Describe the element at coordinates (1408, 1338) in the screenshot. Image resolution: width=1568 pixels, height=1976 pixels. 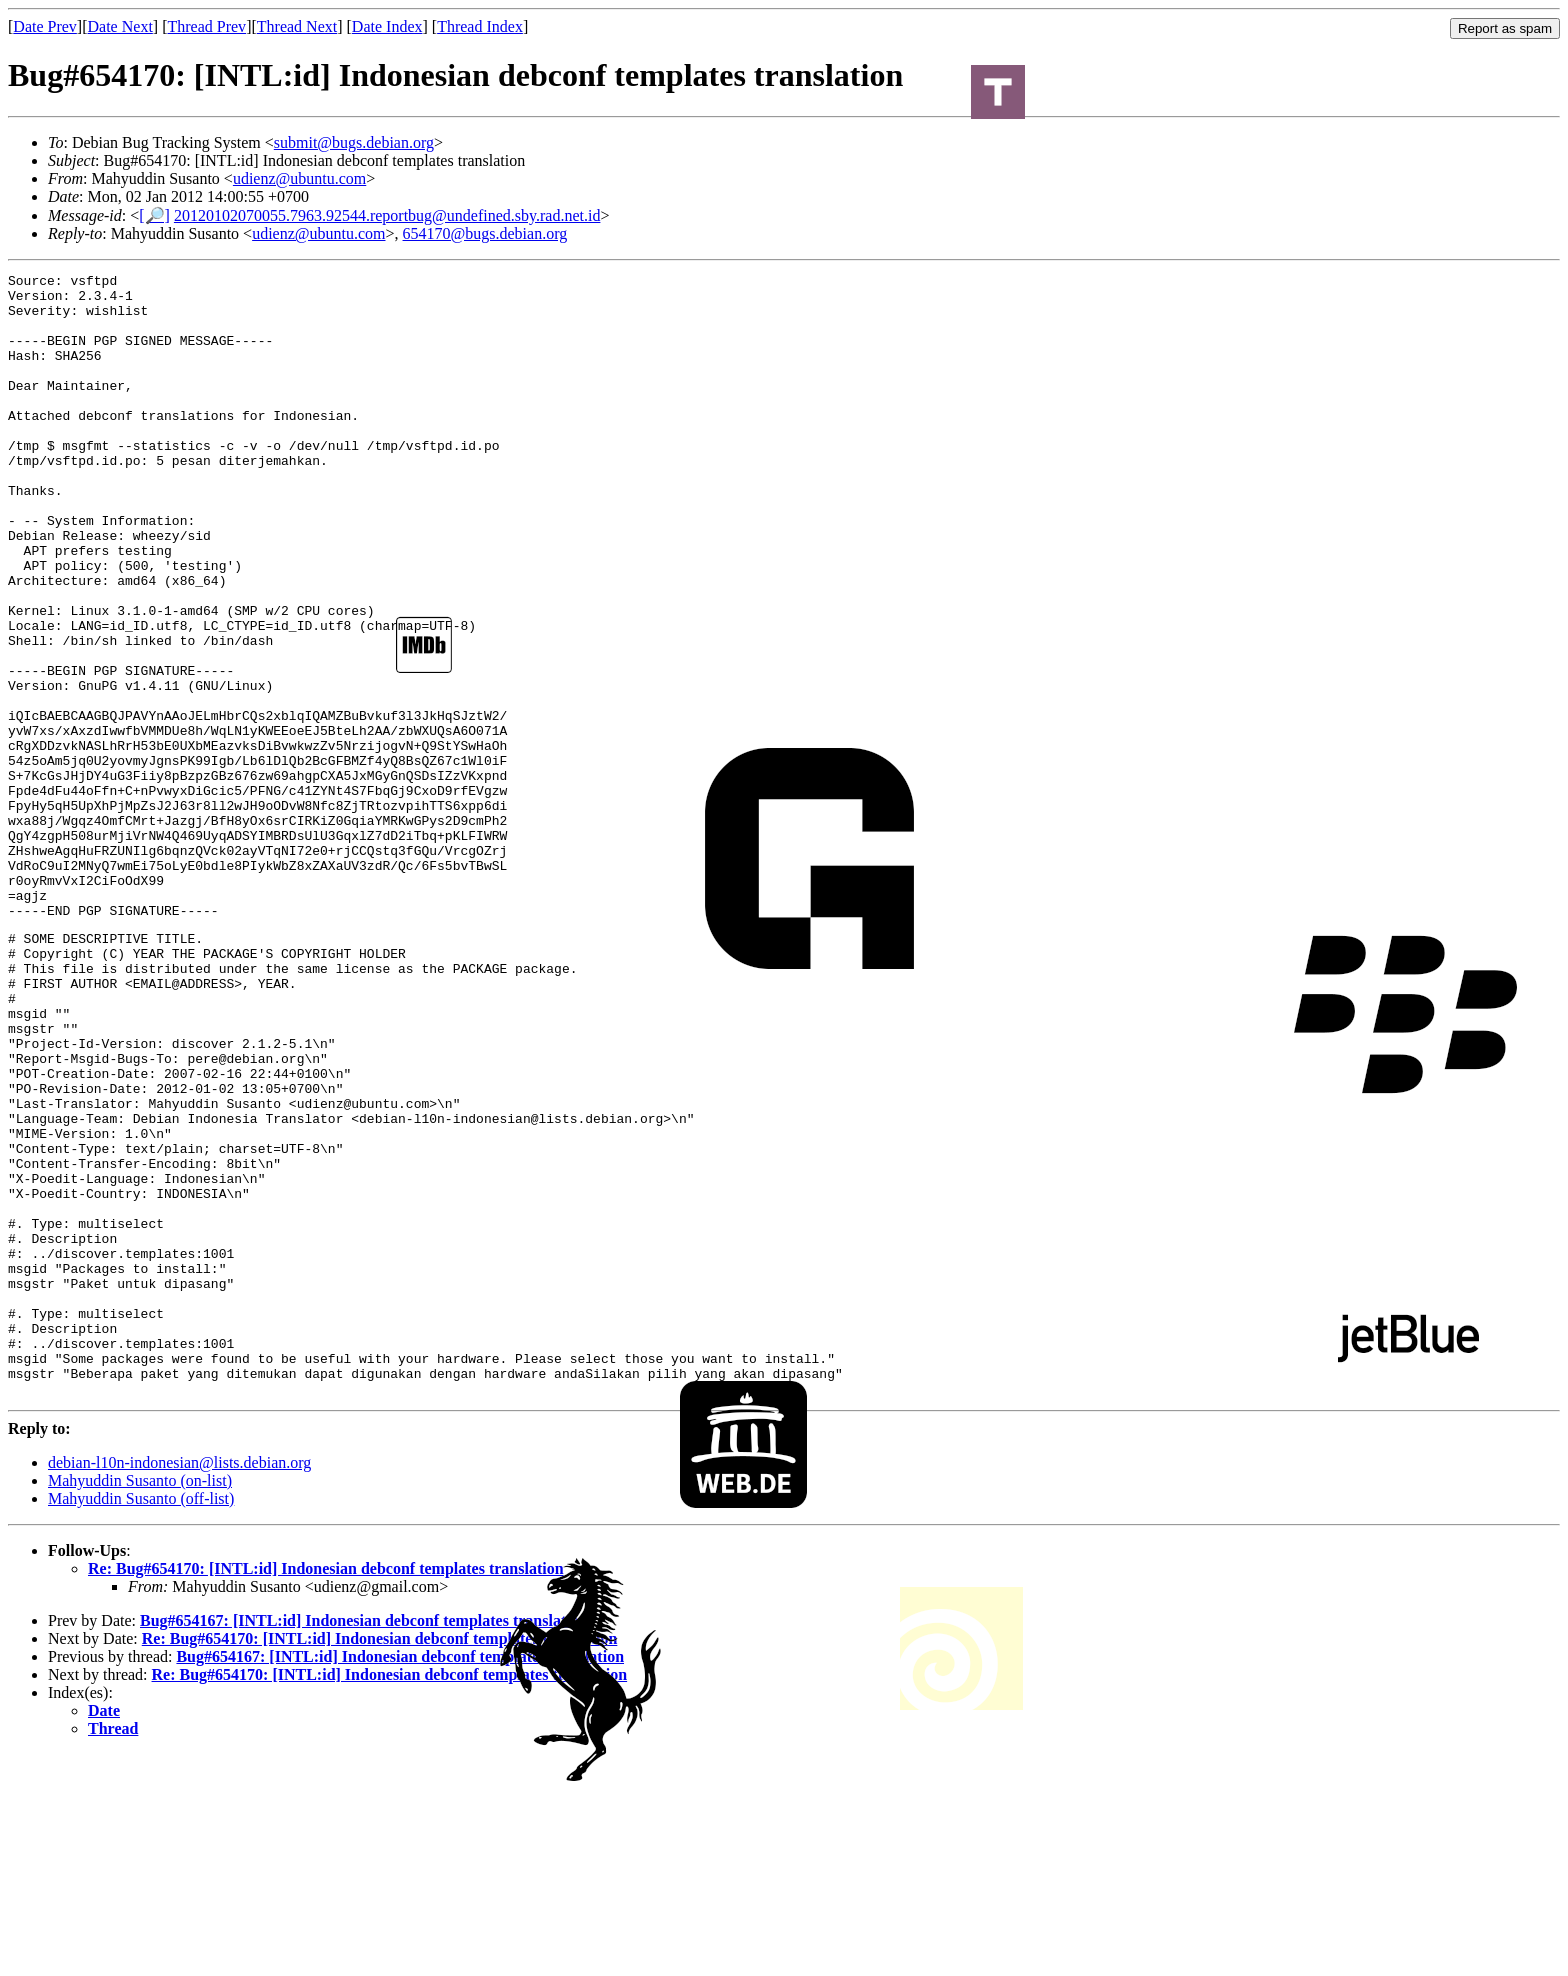
I see `access JetBlue airline services` at that location.